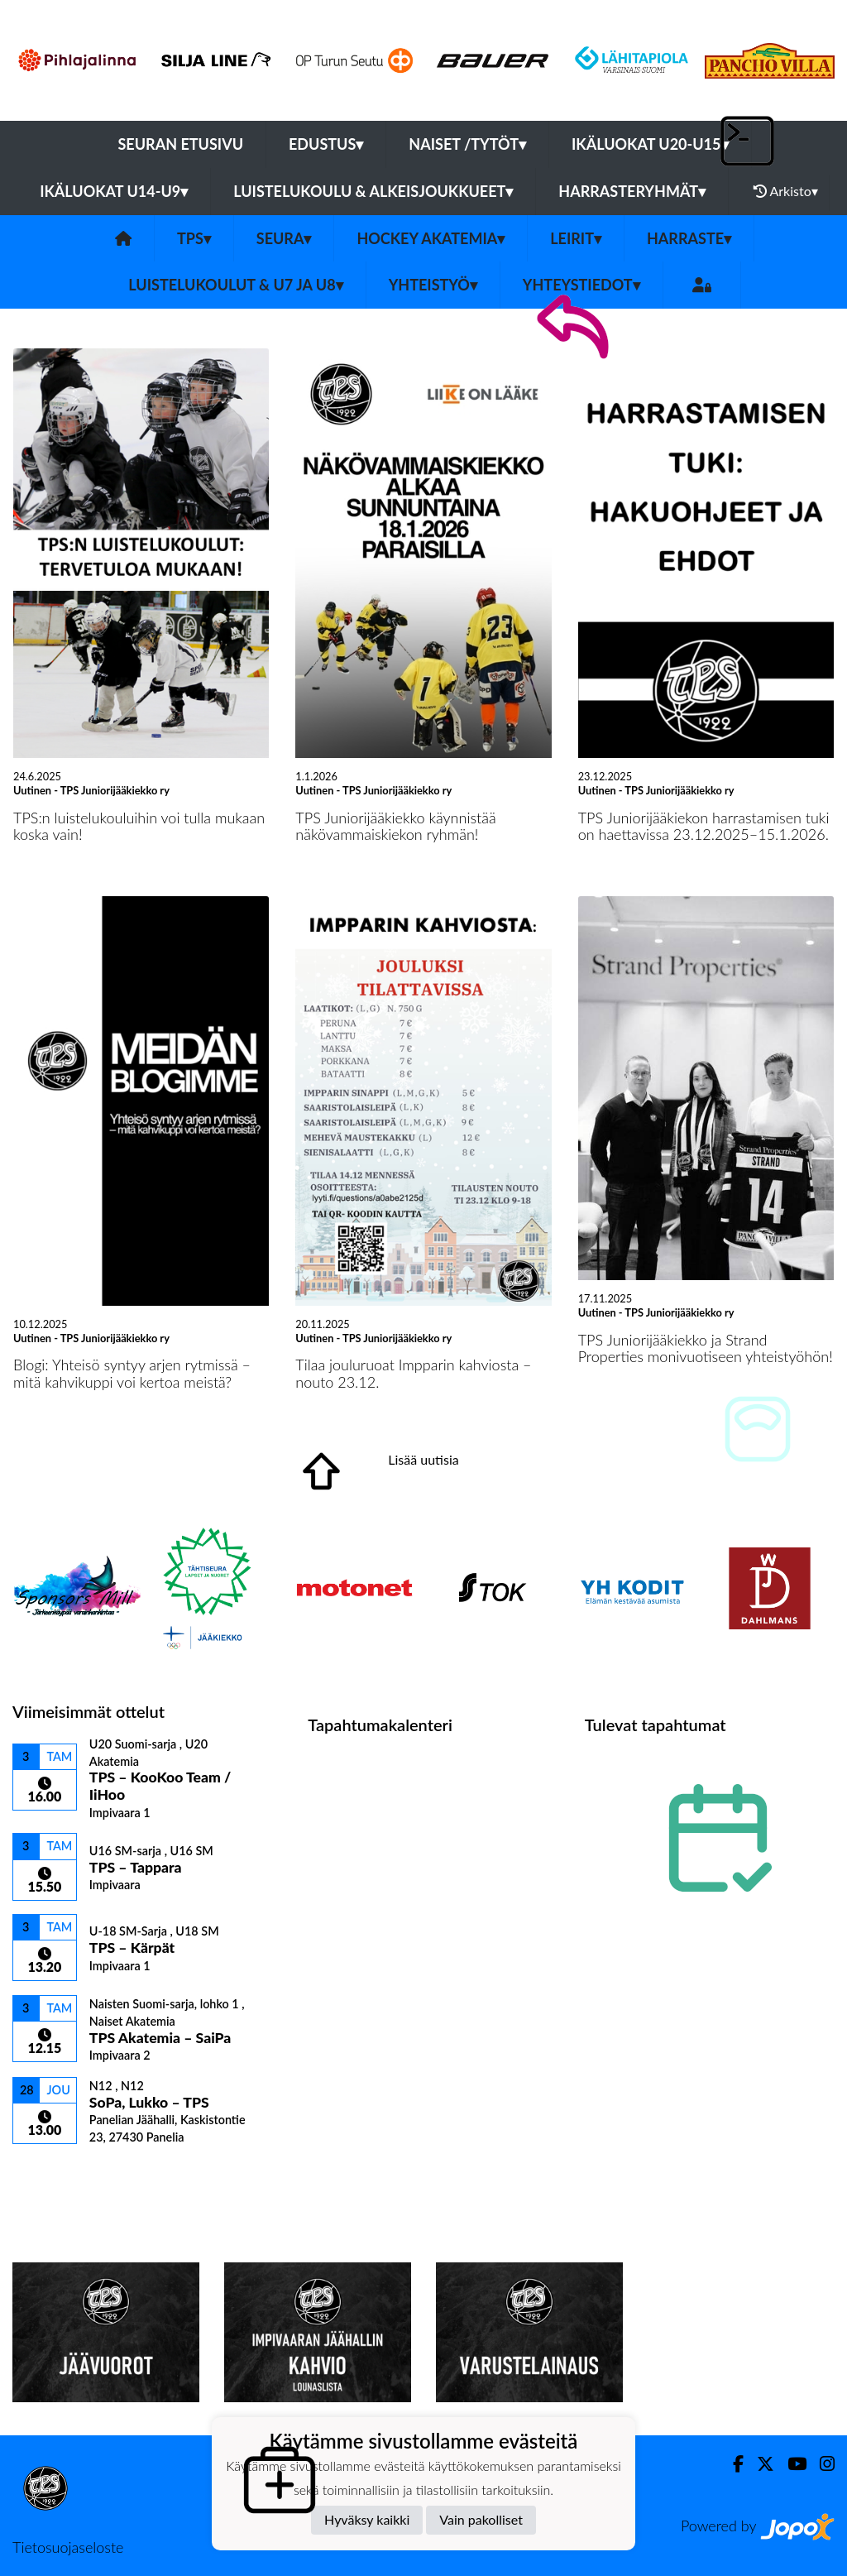  What do you see at coordinates (572, 324) in the screenshot?
I see `undo the last action` at bounding box center [572, 324].